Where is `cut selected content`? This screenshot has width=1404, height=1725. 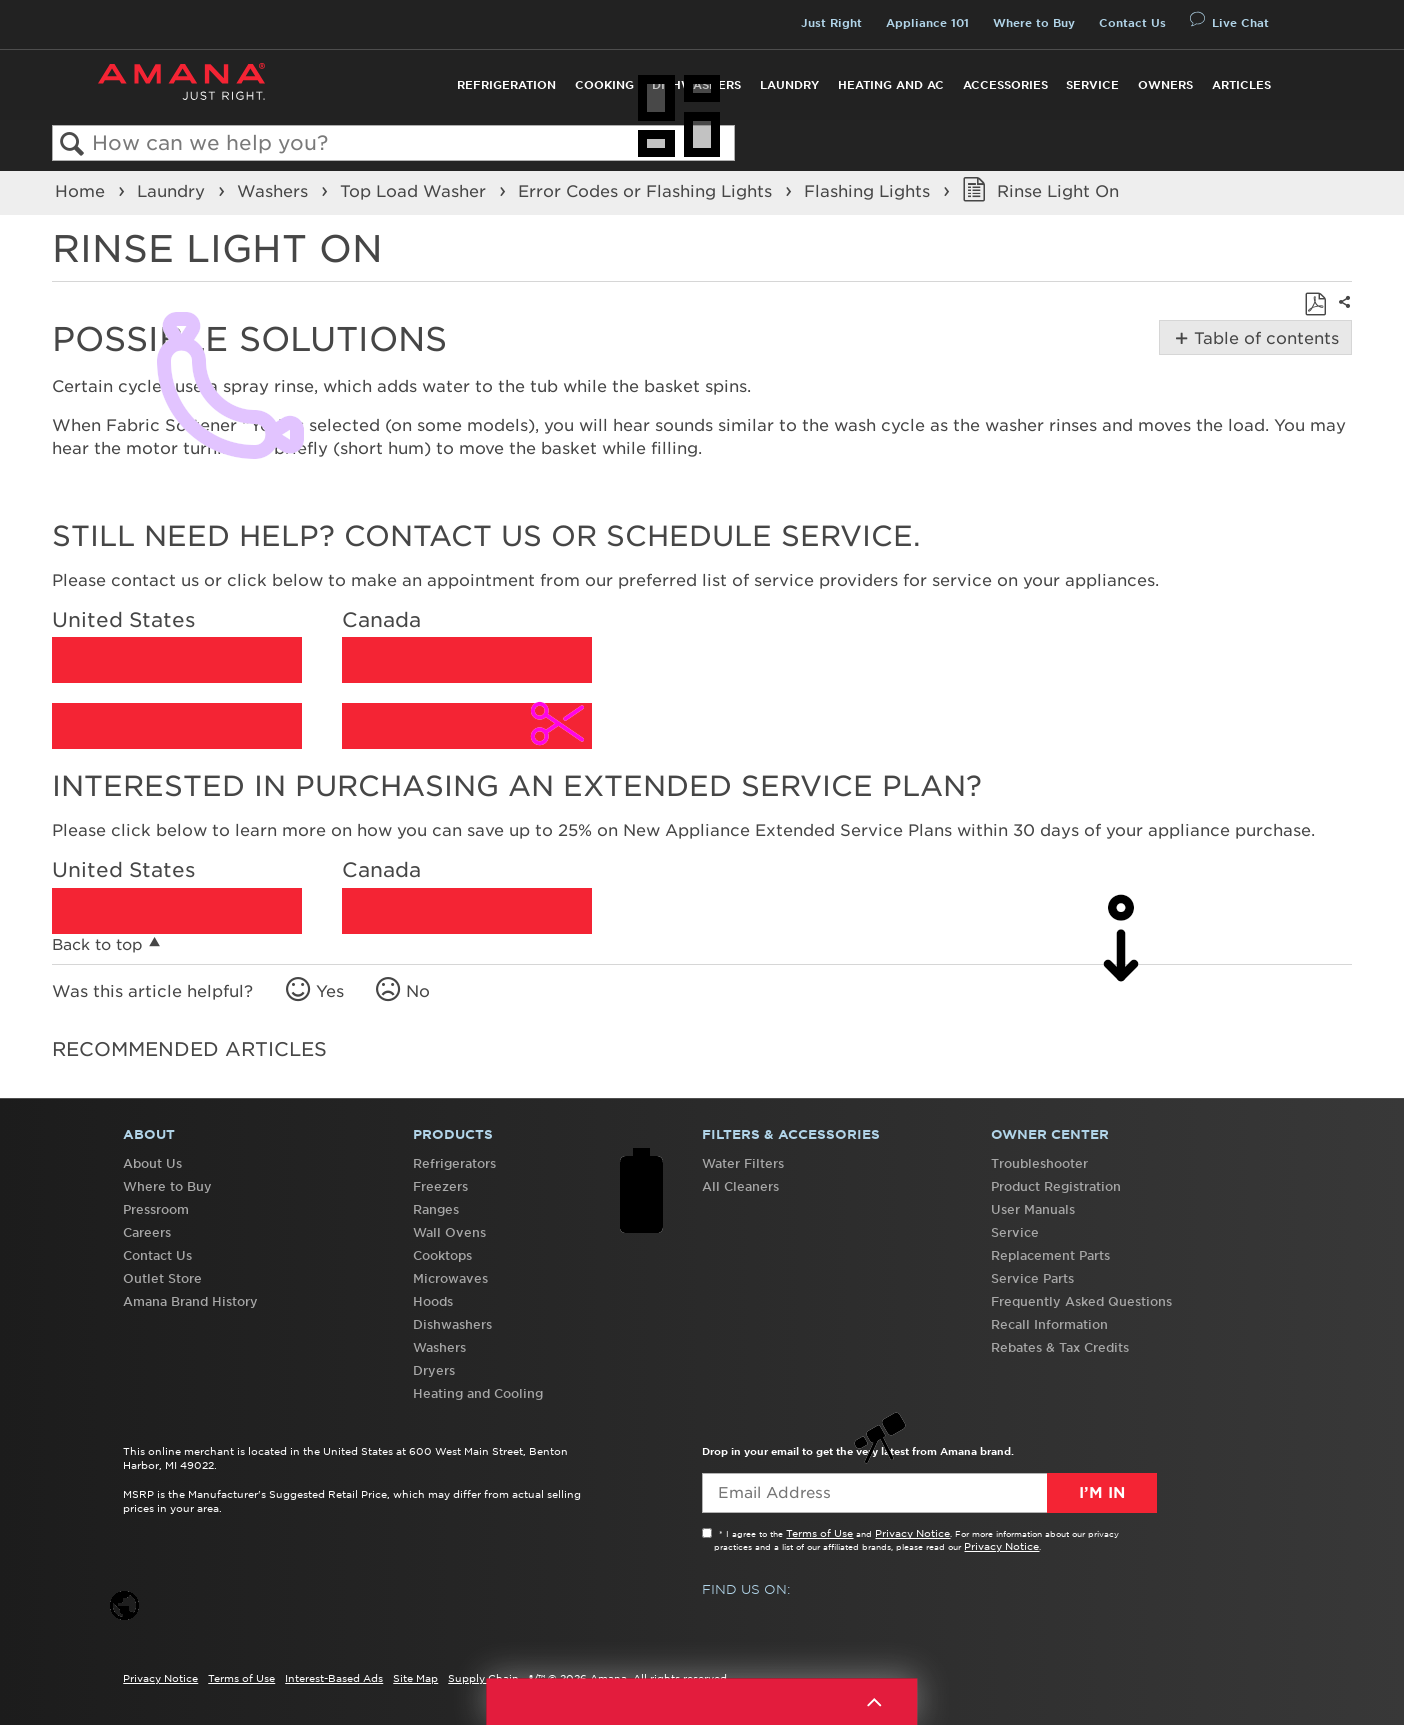 cut selected content is located at coordinates (556, 723).